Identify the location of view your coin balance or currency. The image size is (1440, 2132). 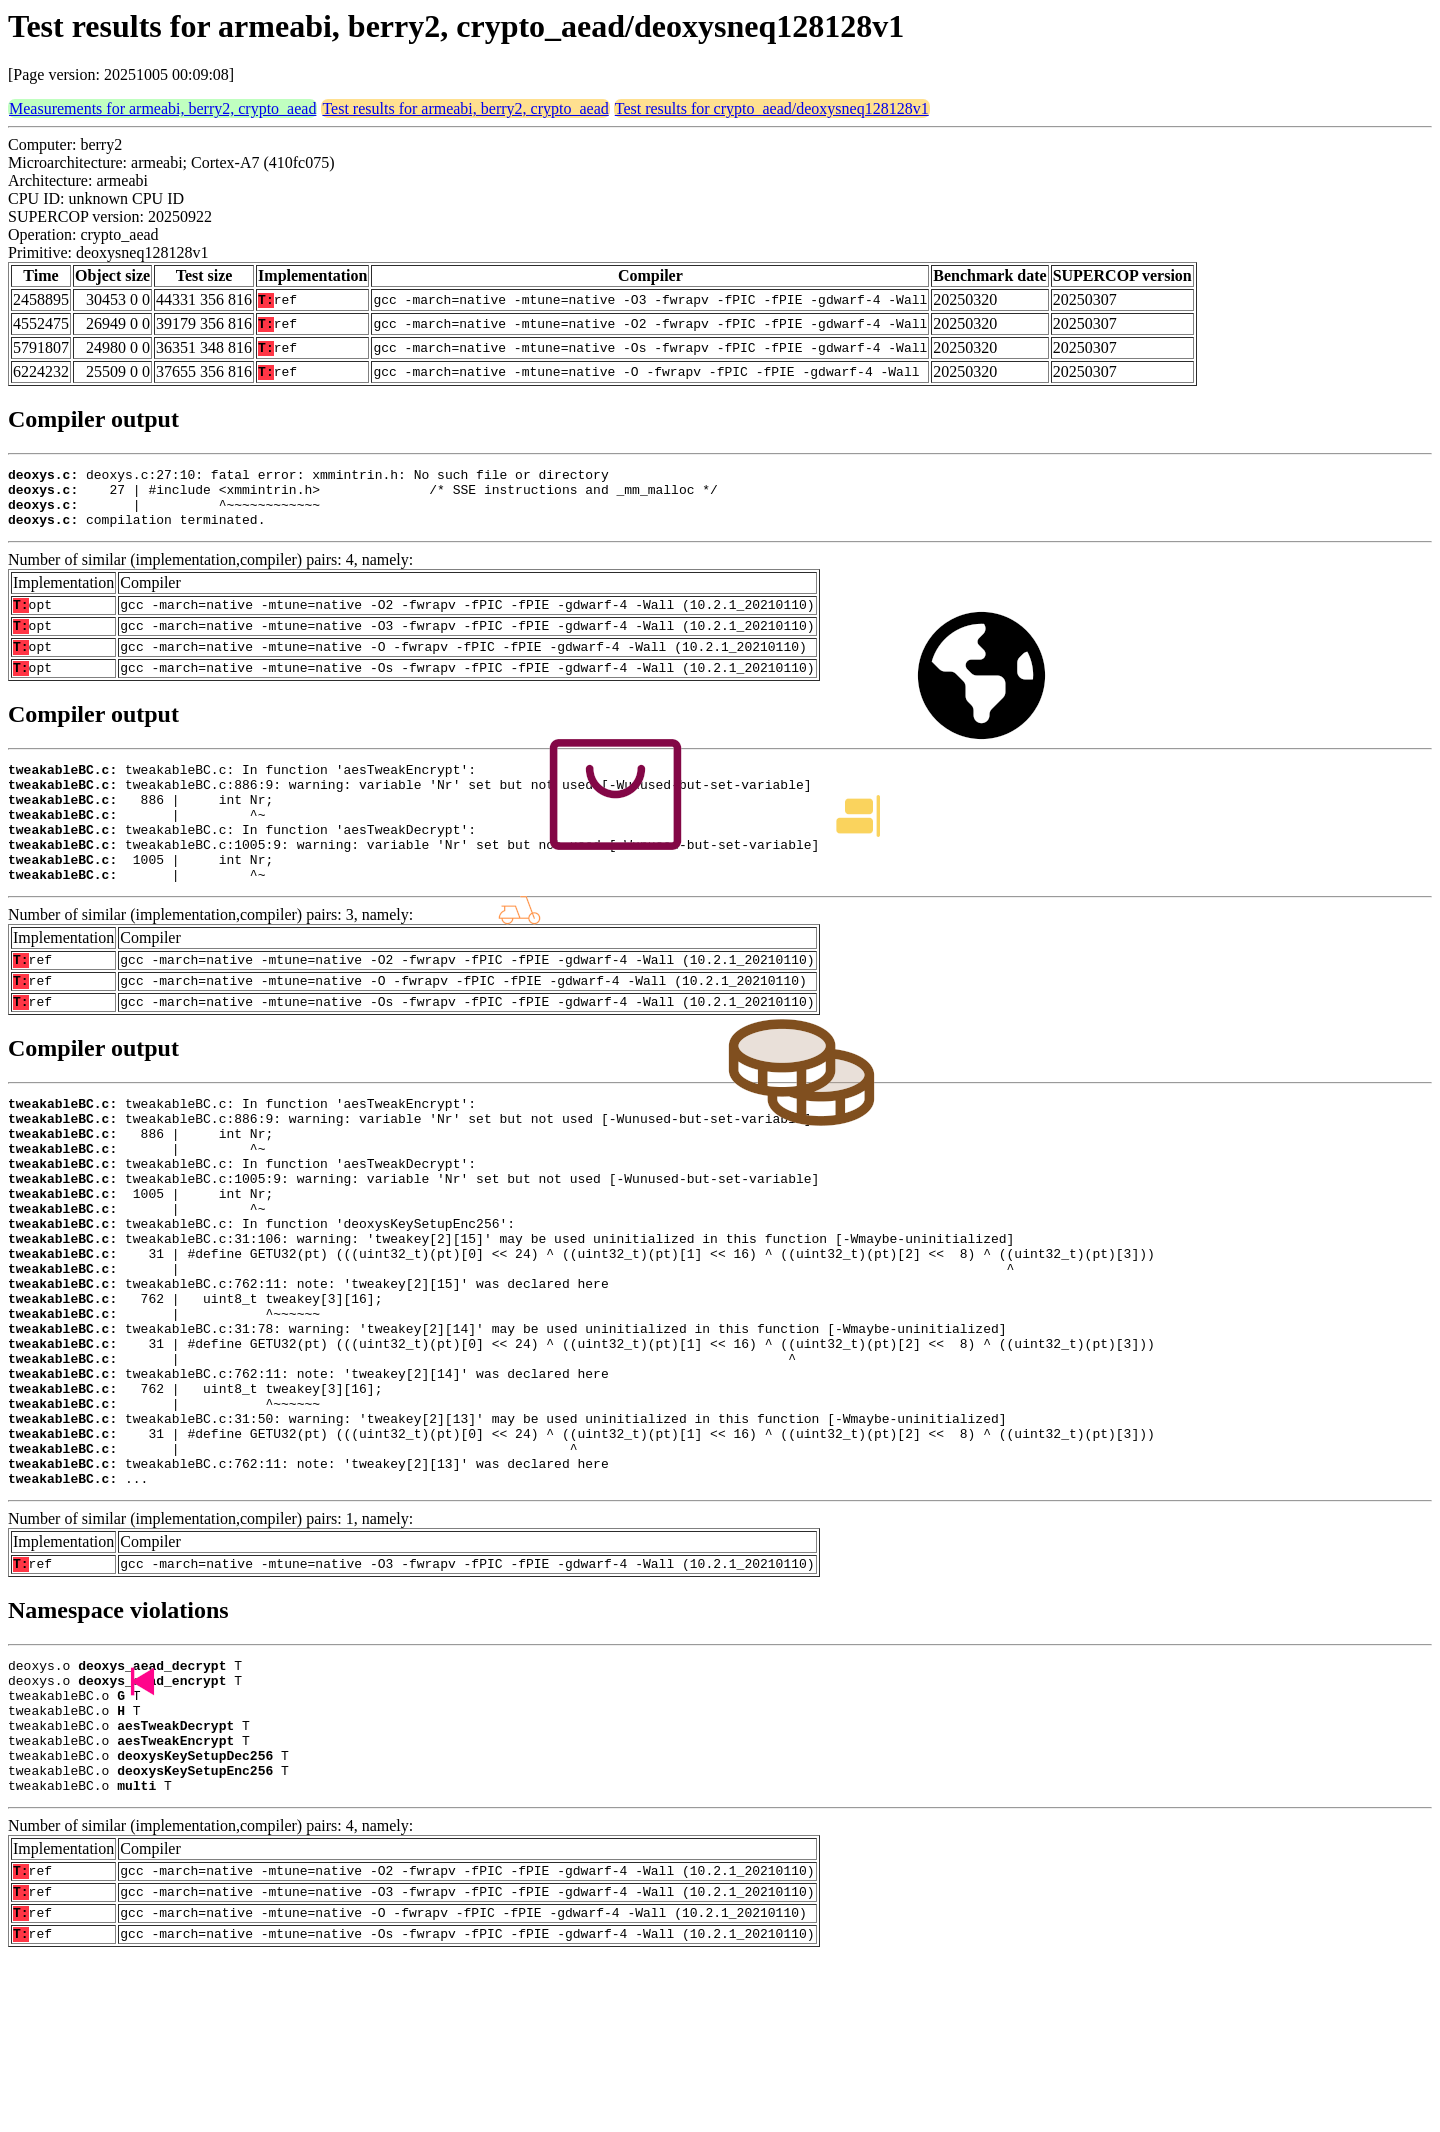
(801, 1072).